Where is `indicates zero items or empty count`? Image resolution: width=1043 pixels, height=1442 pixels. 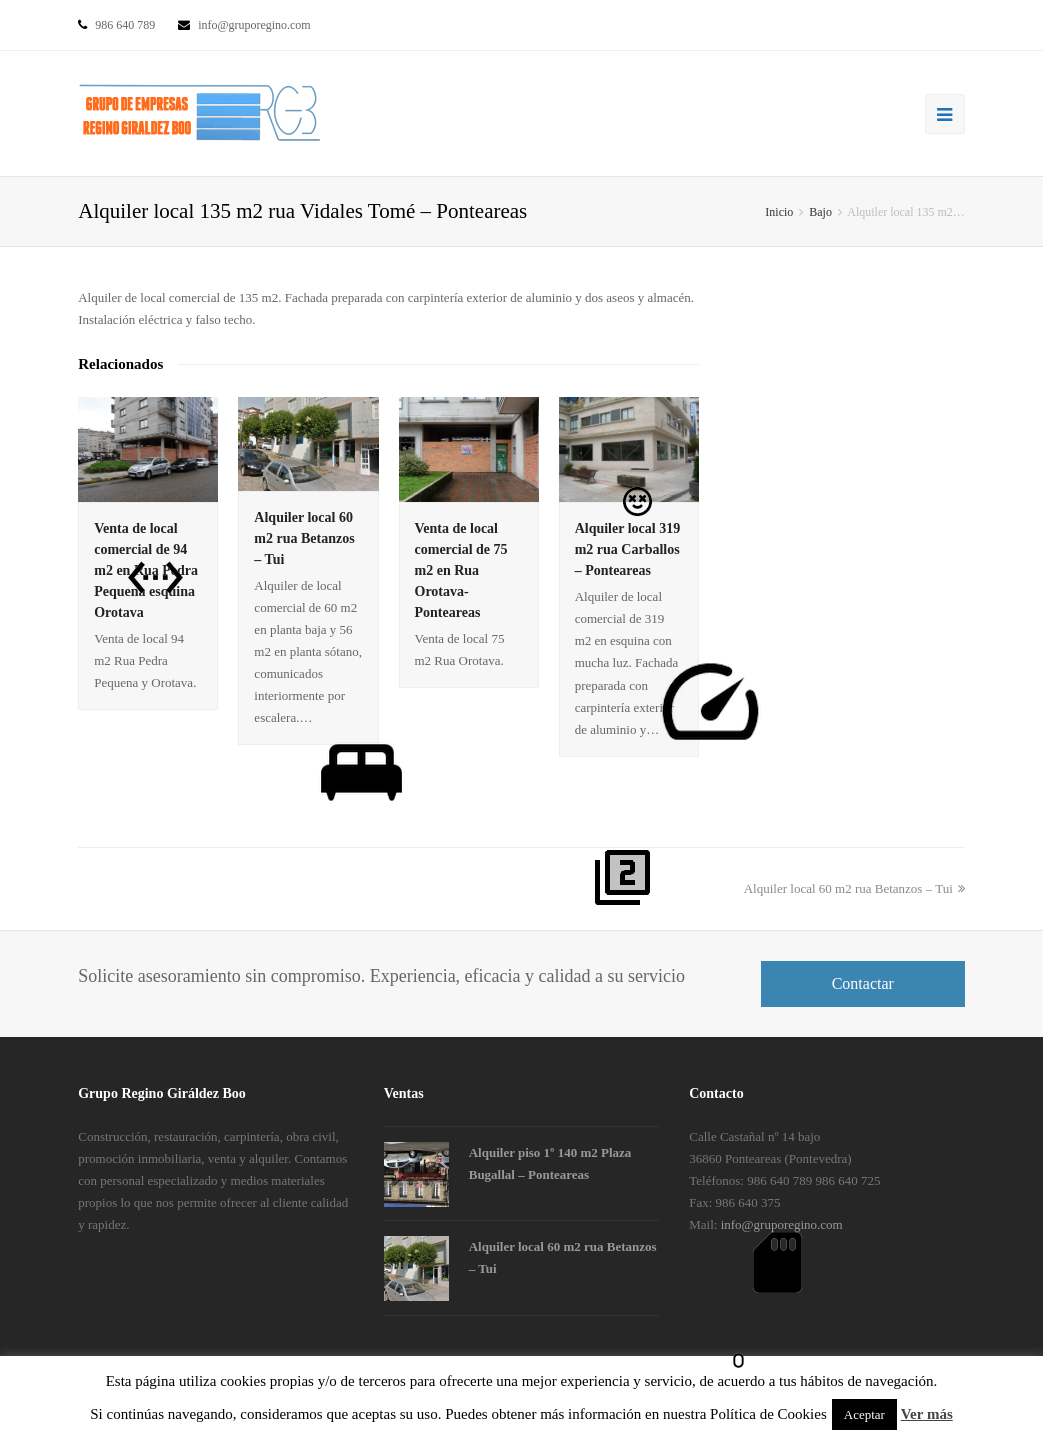 indicates zero items or empty count is located at coordinates (738, 1360).